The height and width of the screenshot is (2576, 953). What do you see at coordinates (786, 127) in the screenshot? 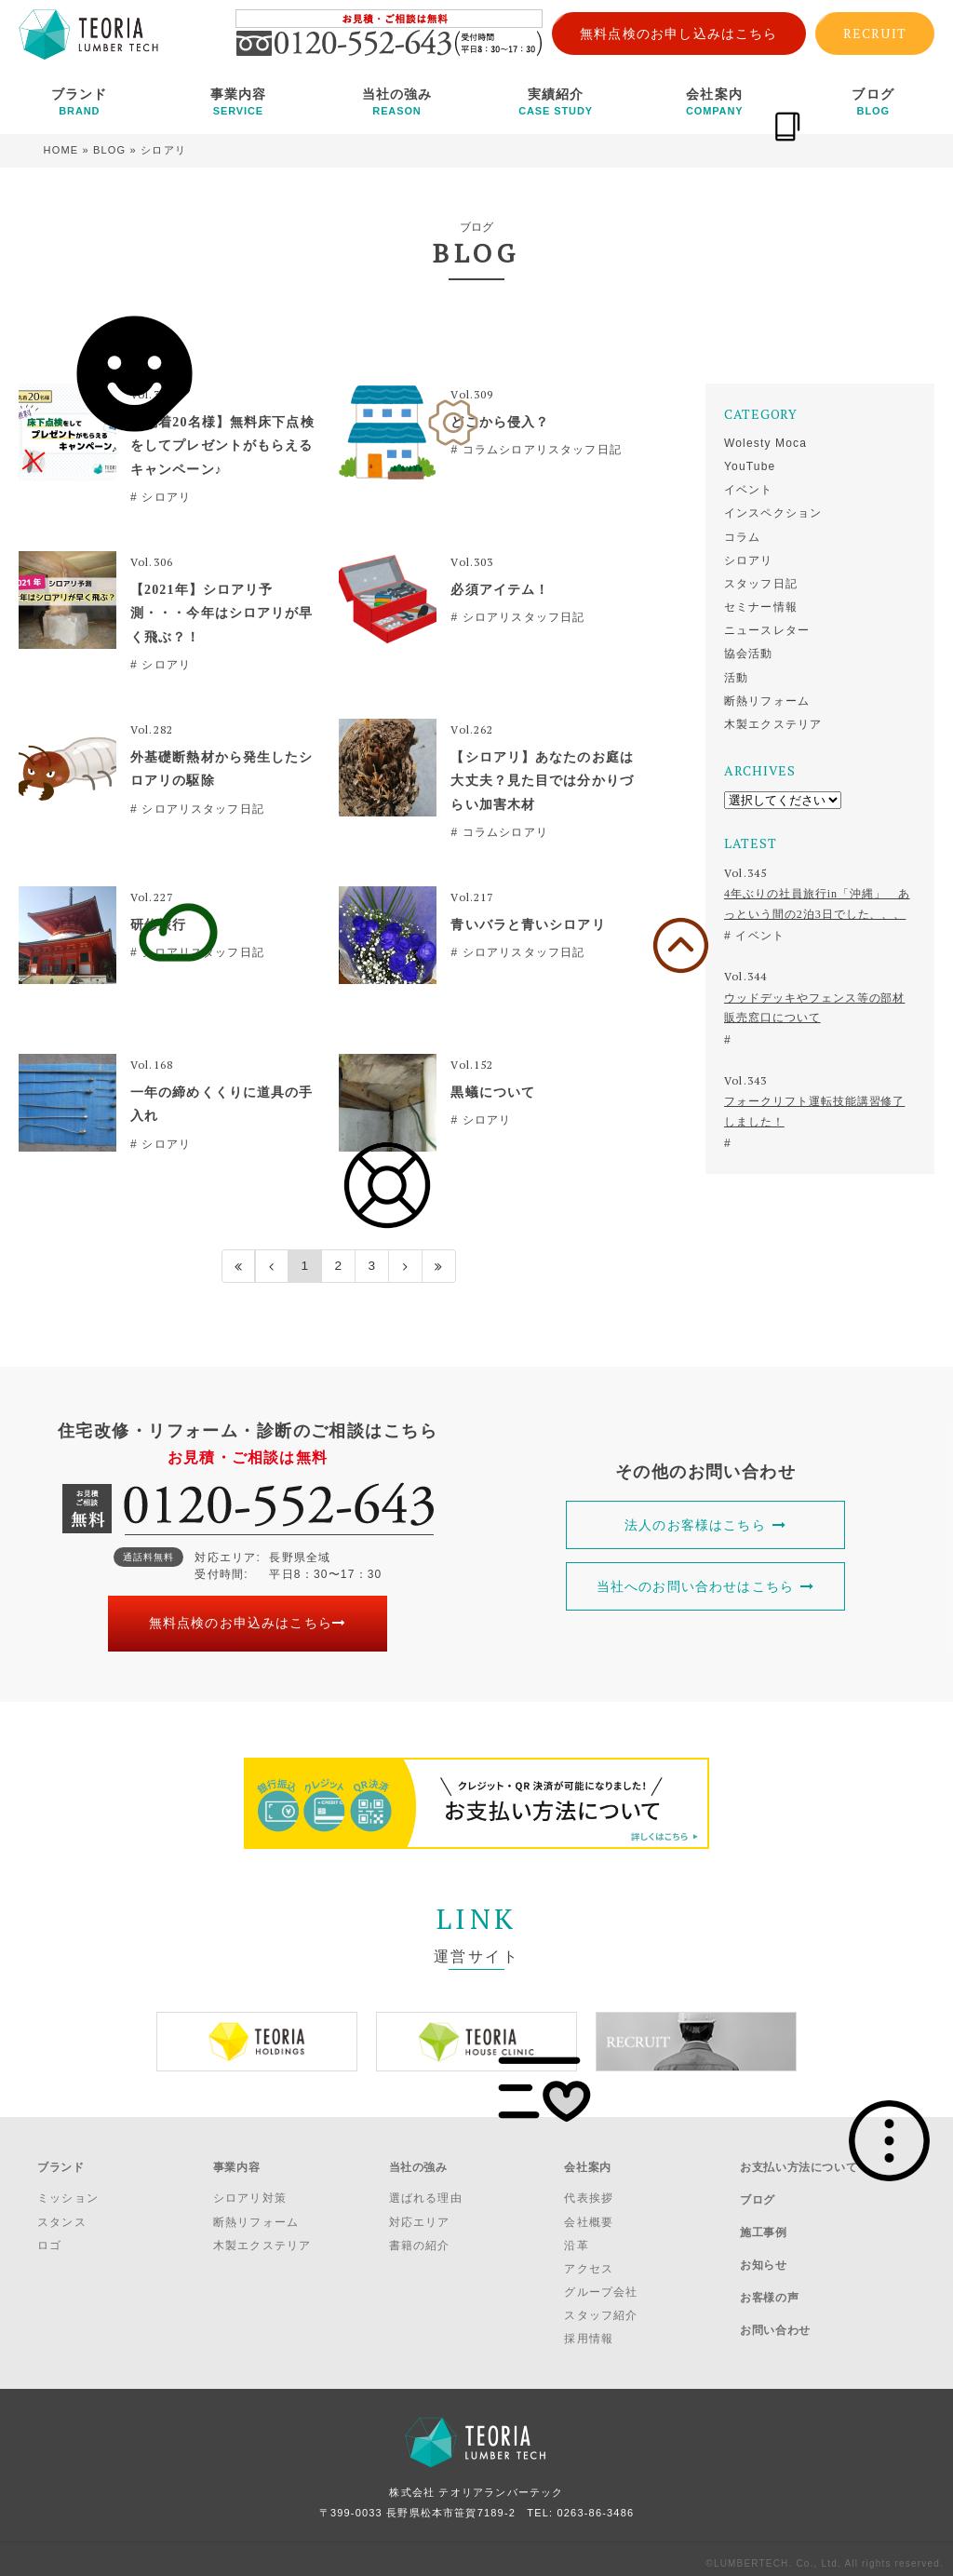
I see `view towel or linen amenities` at bounding box center [786, 127].